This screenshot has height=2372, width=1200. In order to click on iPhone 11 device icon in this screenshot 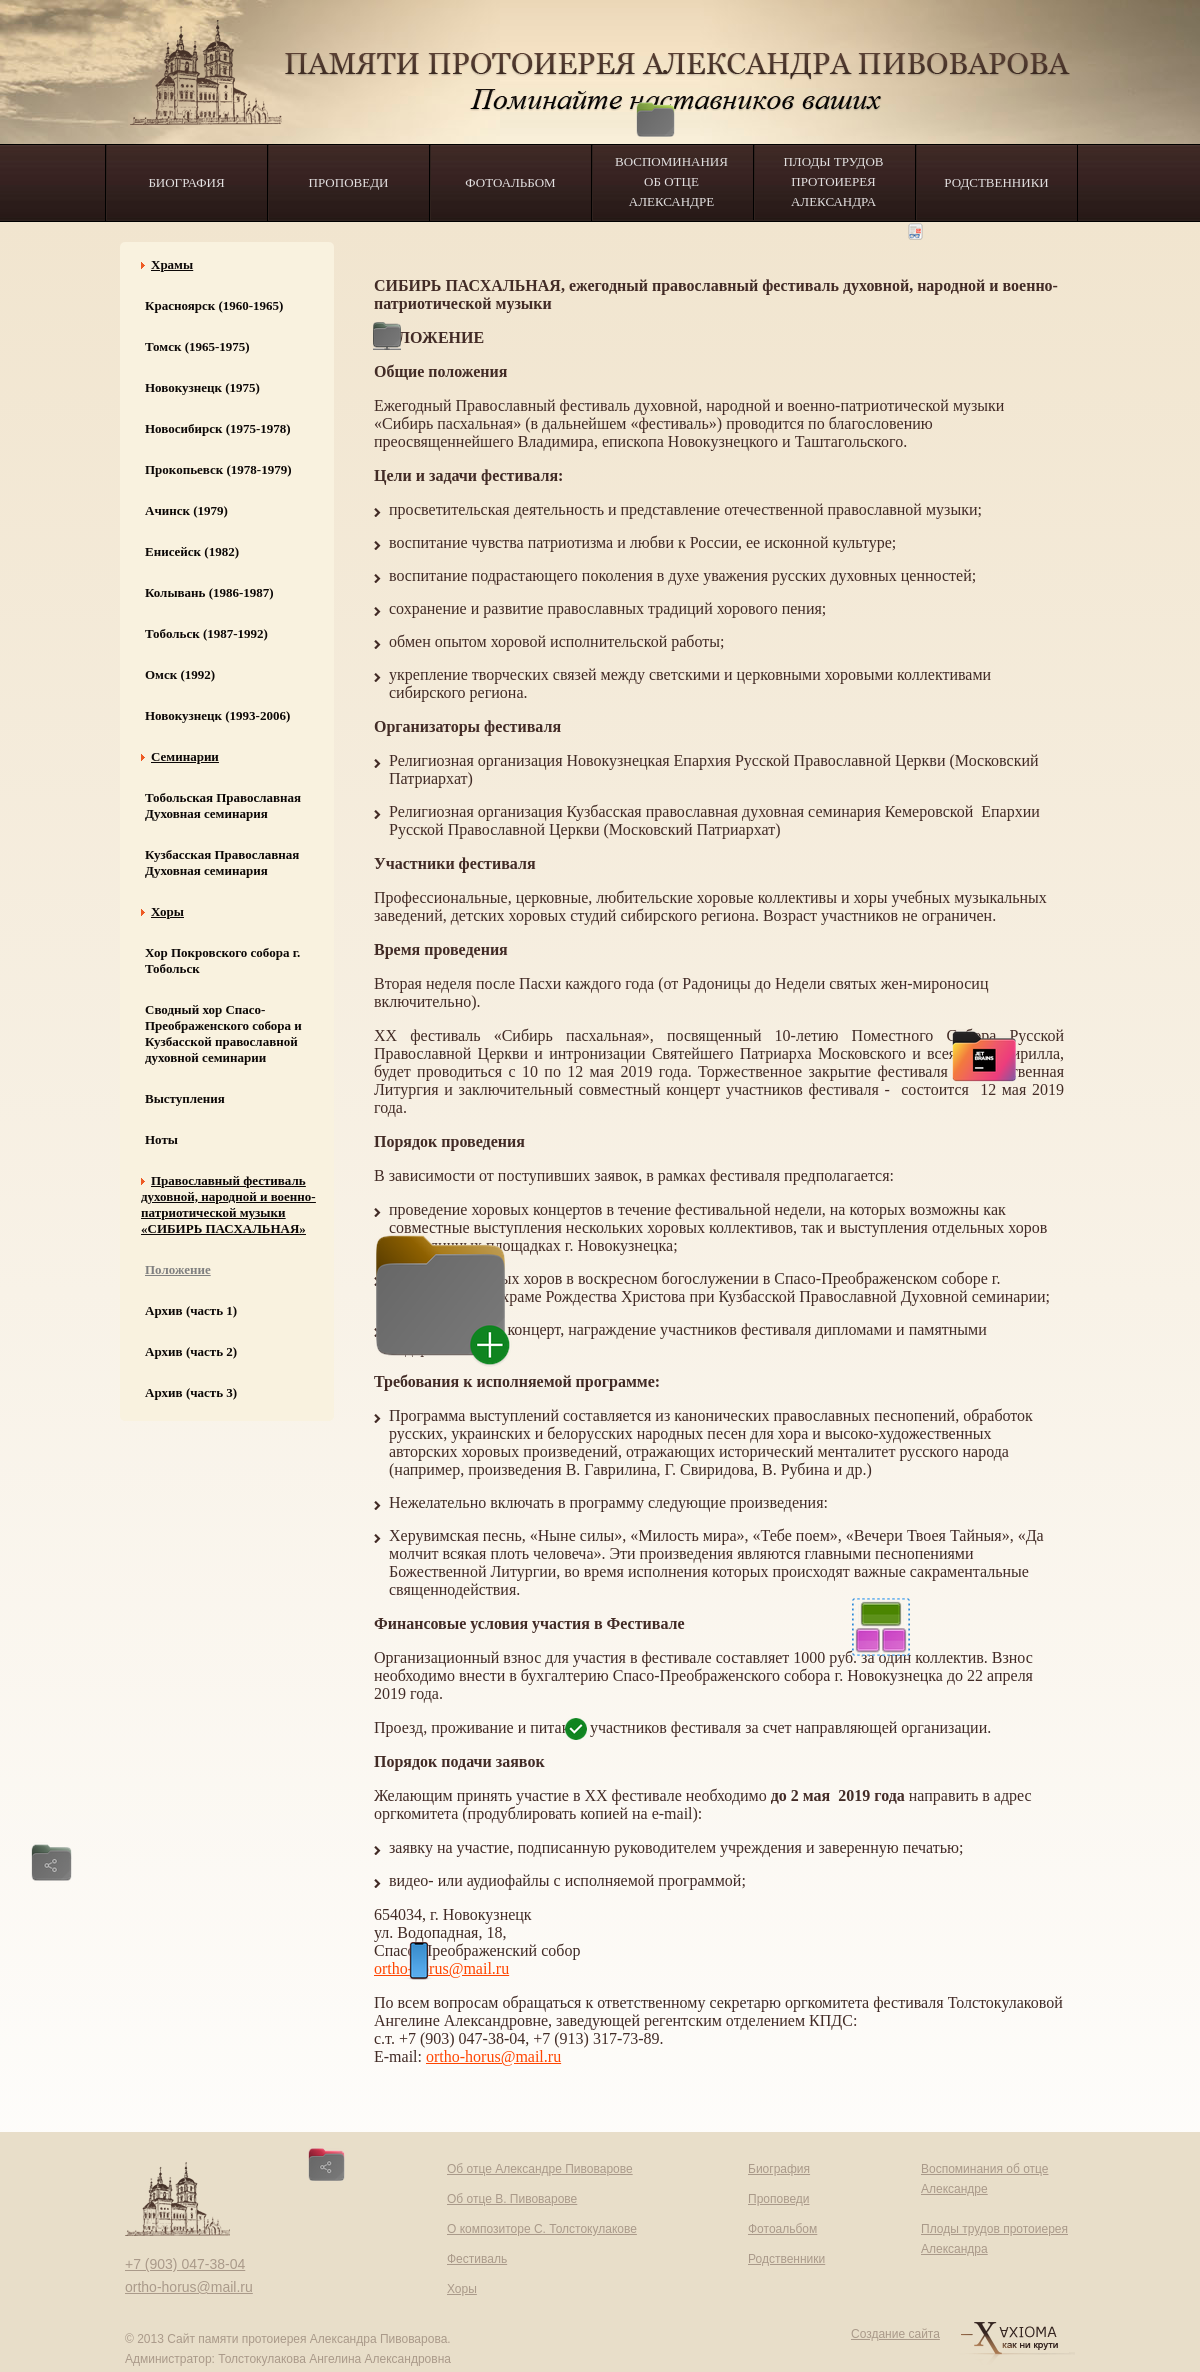, I will do `click(419, 1961)`.